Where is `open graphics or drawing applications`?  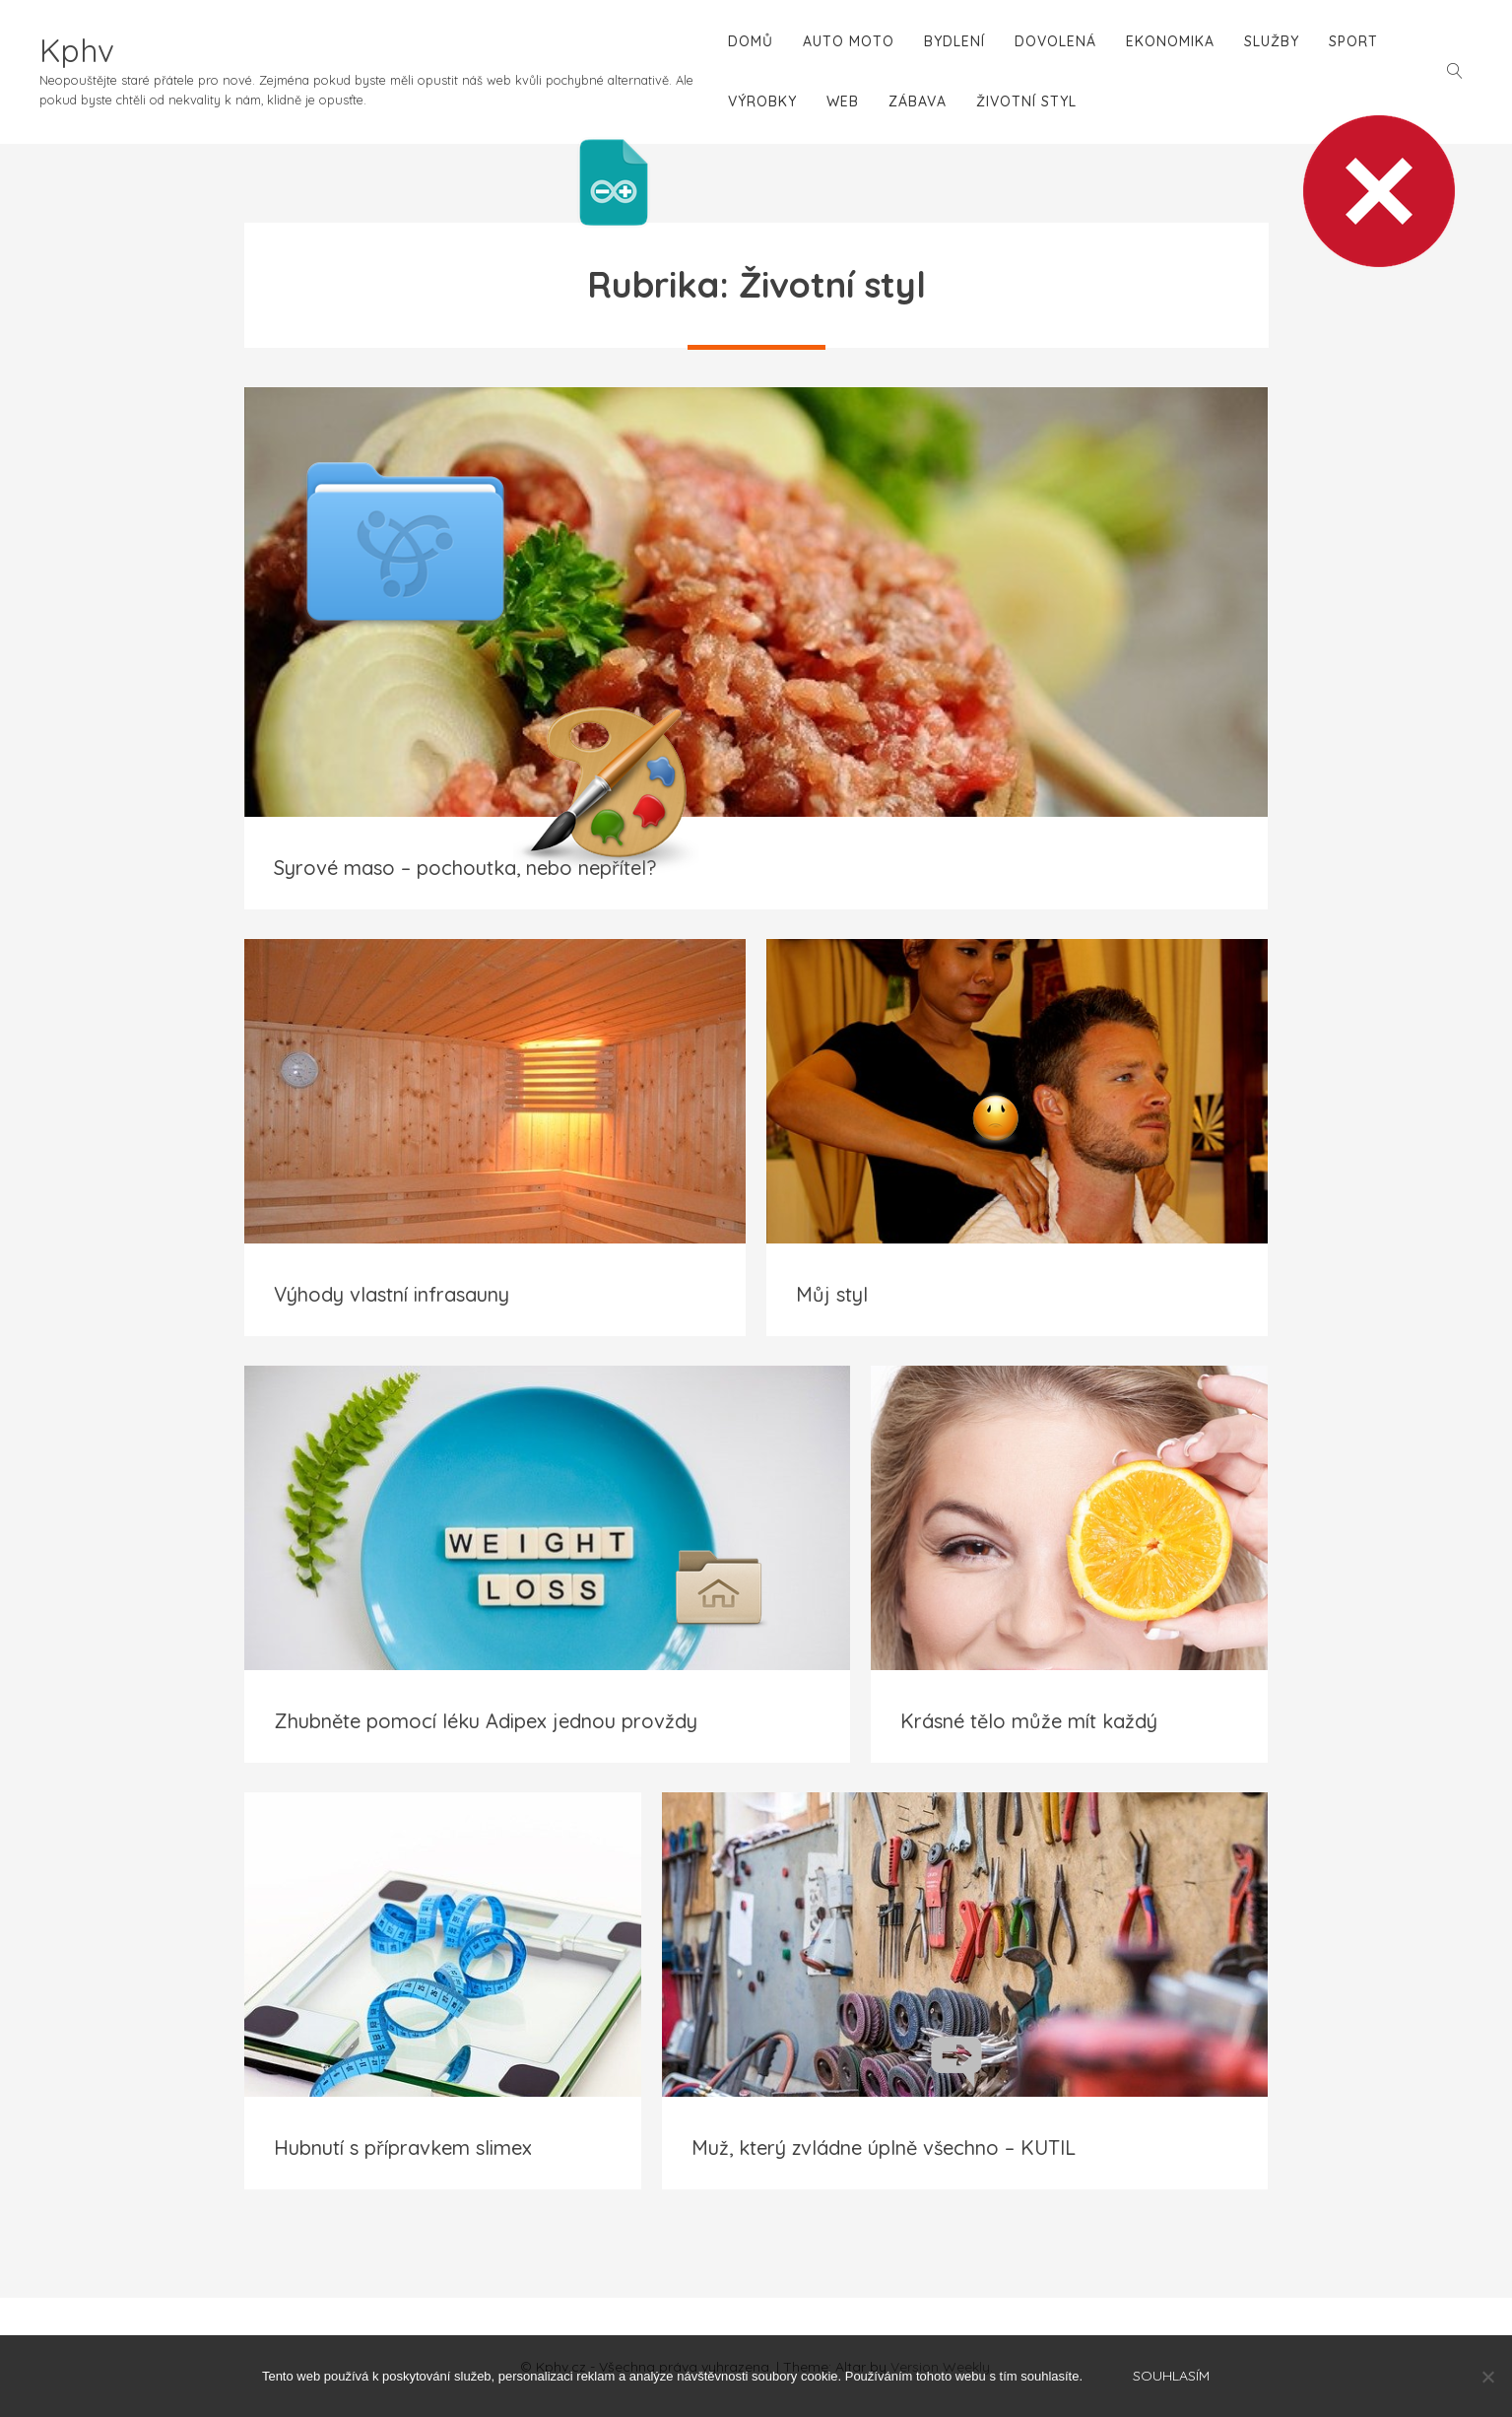
open graphics or drawing applications is located at coordinates (606, 787).